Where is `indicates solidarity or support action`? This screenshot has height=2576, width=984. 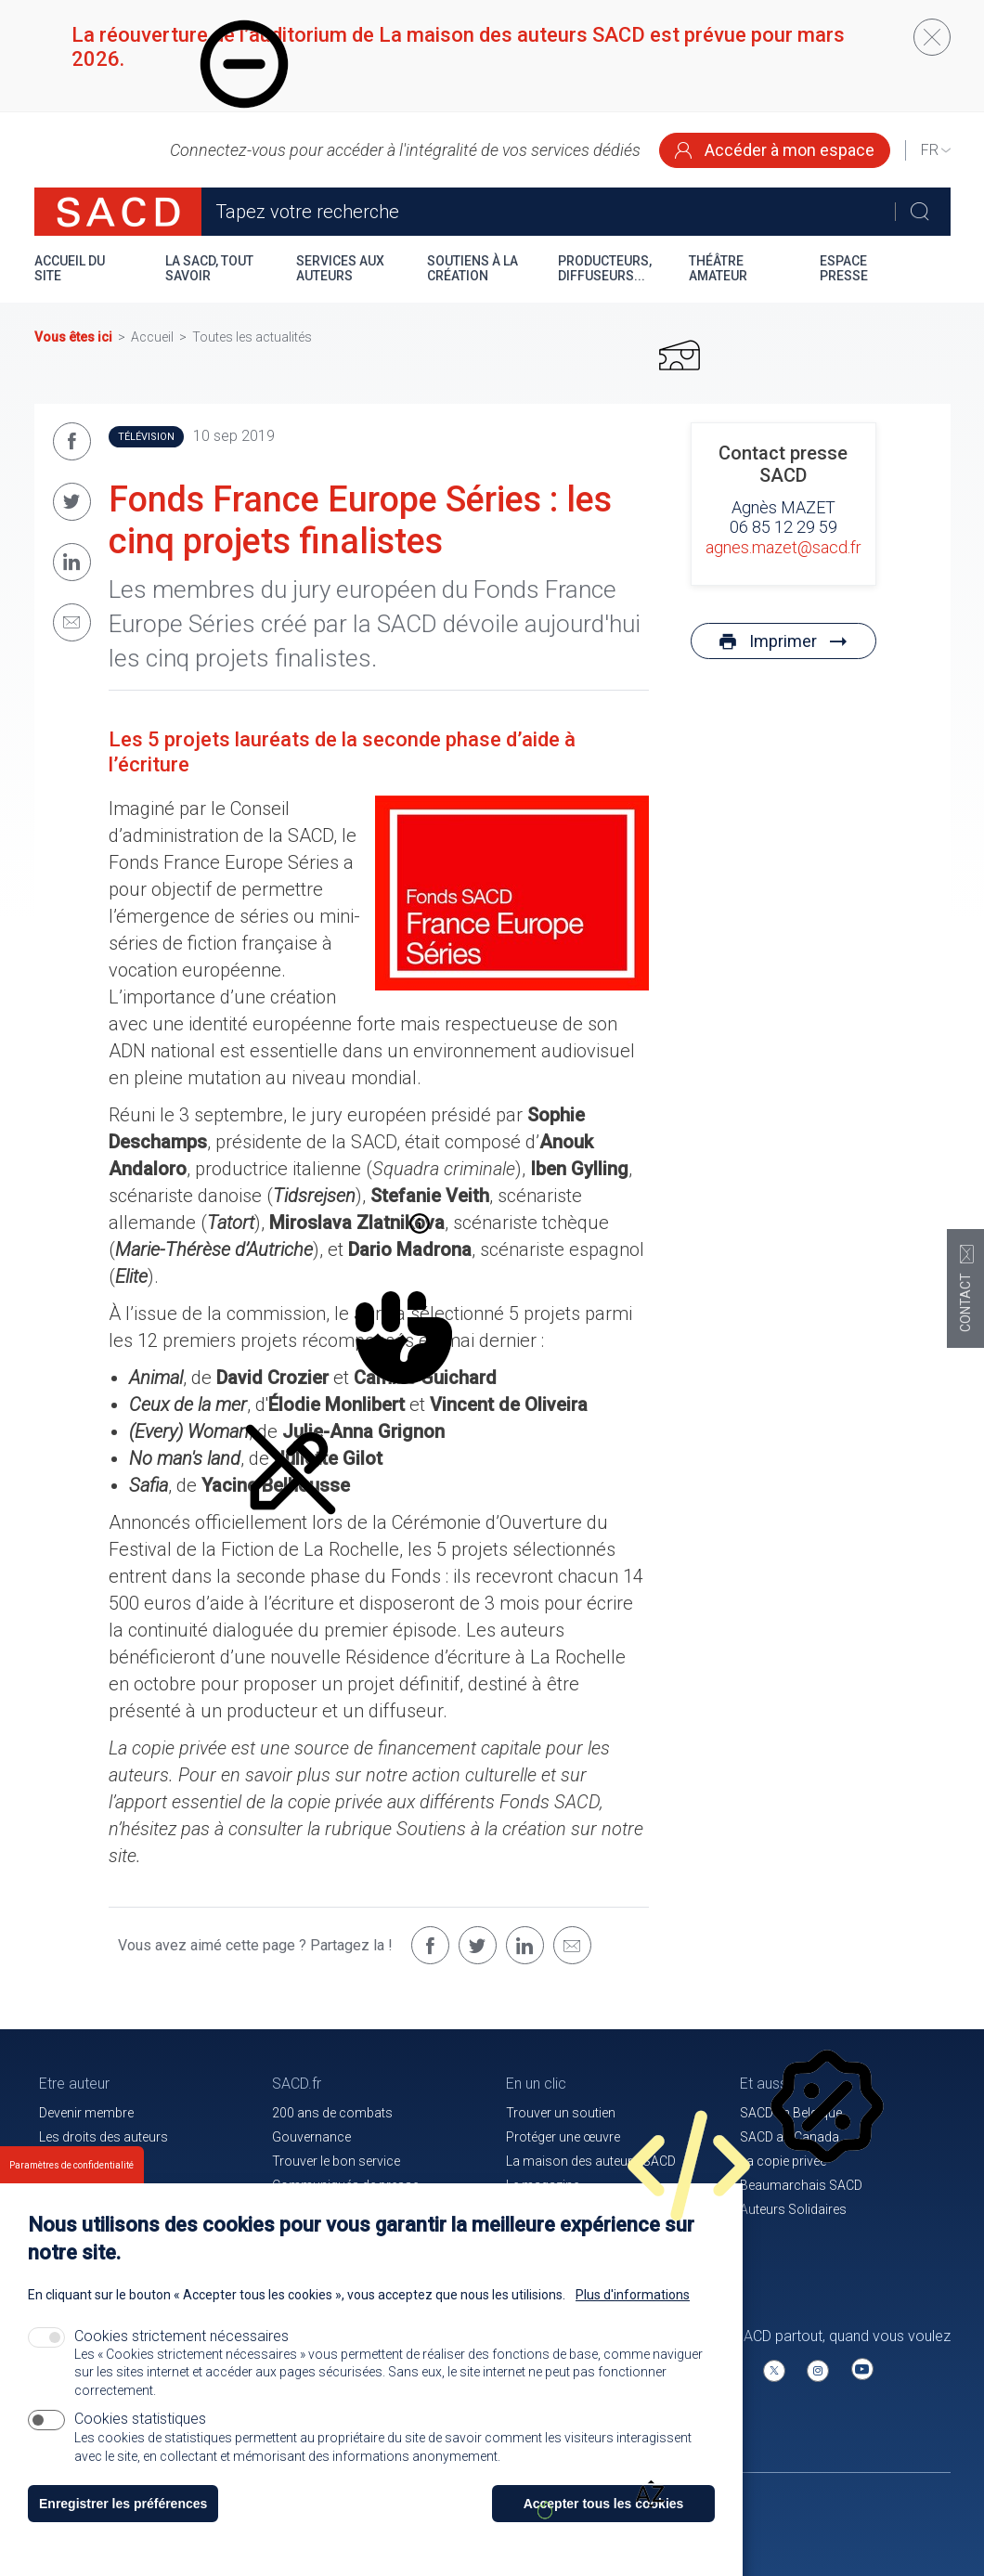
indicates solidarity or support action is located at coordinates (404, 1336).